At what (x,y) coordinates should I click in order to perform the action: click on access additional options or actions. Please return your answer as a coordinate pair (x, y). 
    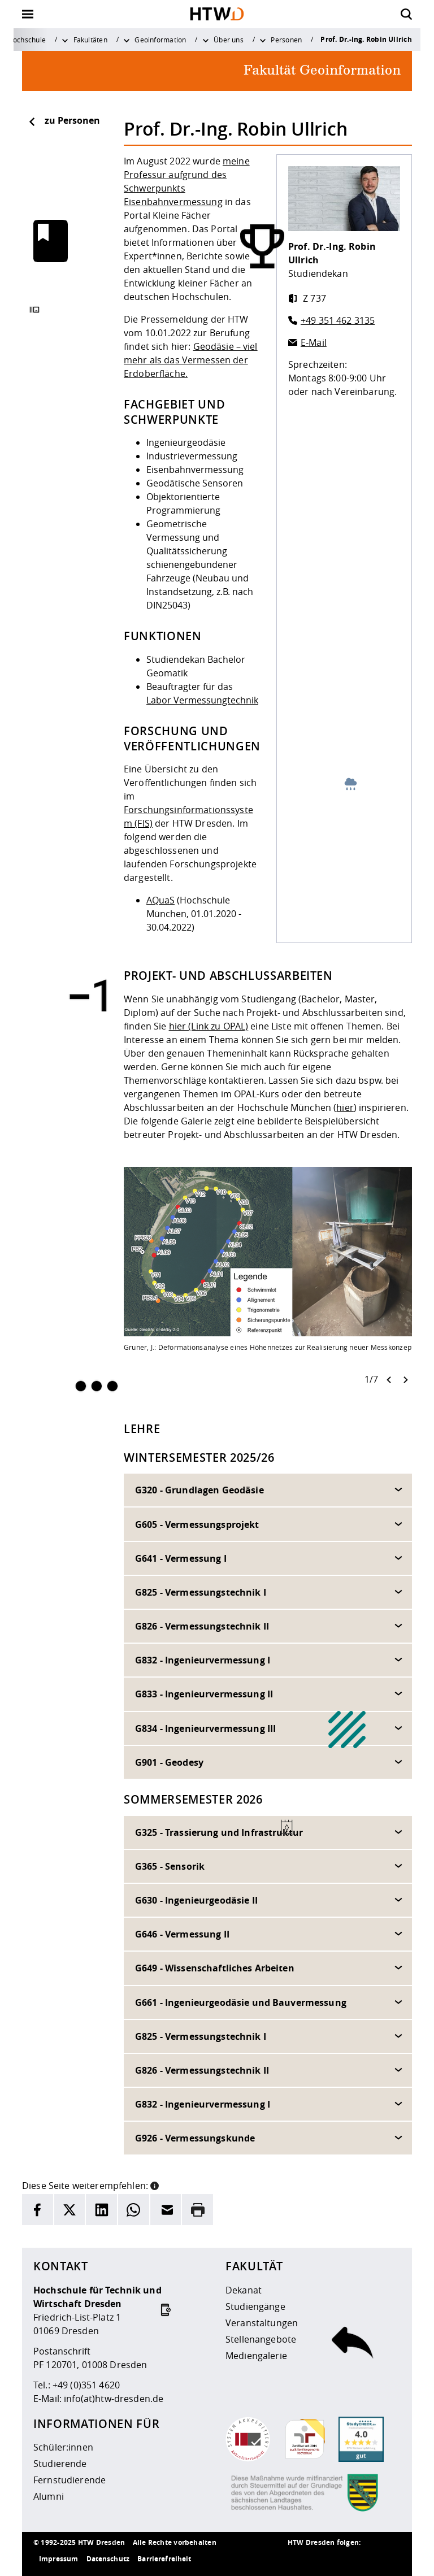
    Looking at the image, I should click on (97, 1386).